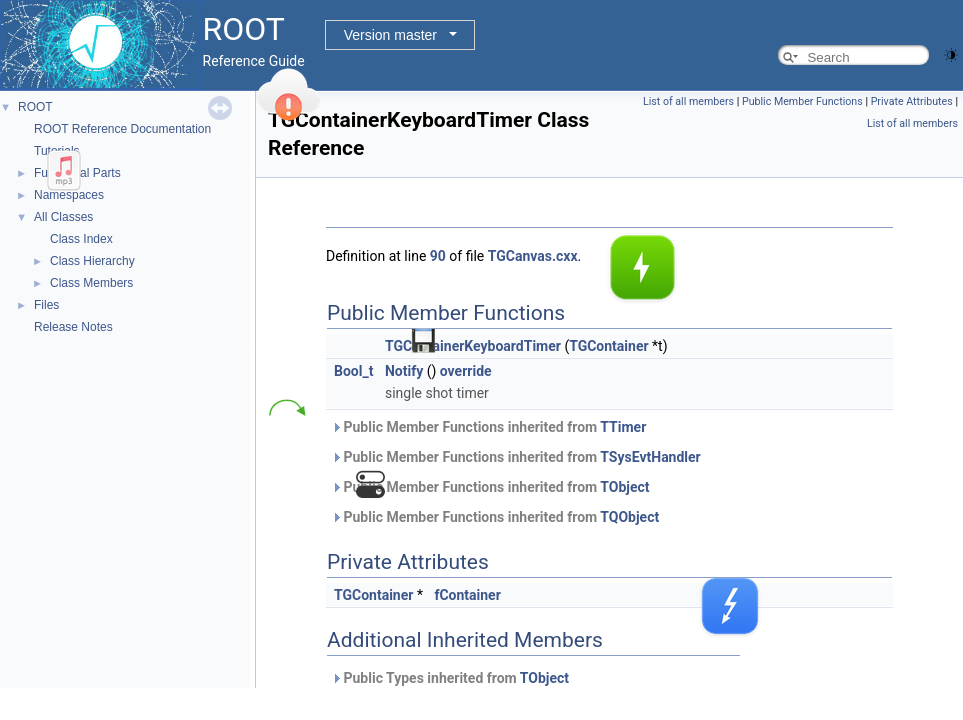 The height and width of the screenshot is (720, 963). What do you see at coordinates (370, 483) in the screenshot?
I see `access system tweaks and customization settings` at bounding box center [370, 483].